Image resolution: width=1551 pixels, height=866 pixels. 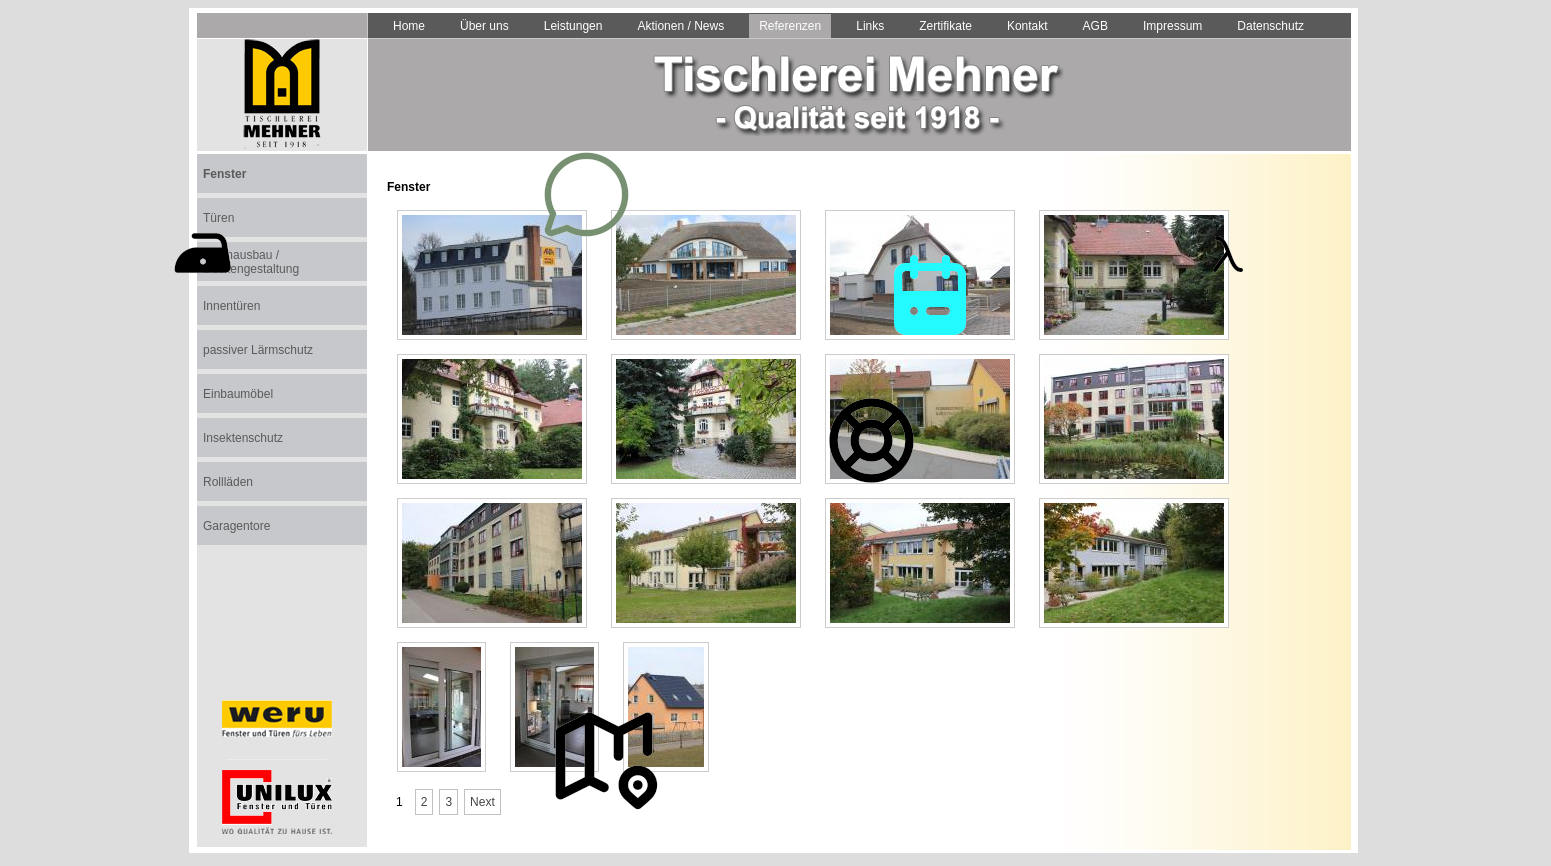 What do you see at coordinates (930, 295) in the screenshot?
I see `view calendar or scheduled events` at bounding box center [930, 295].